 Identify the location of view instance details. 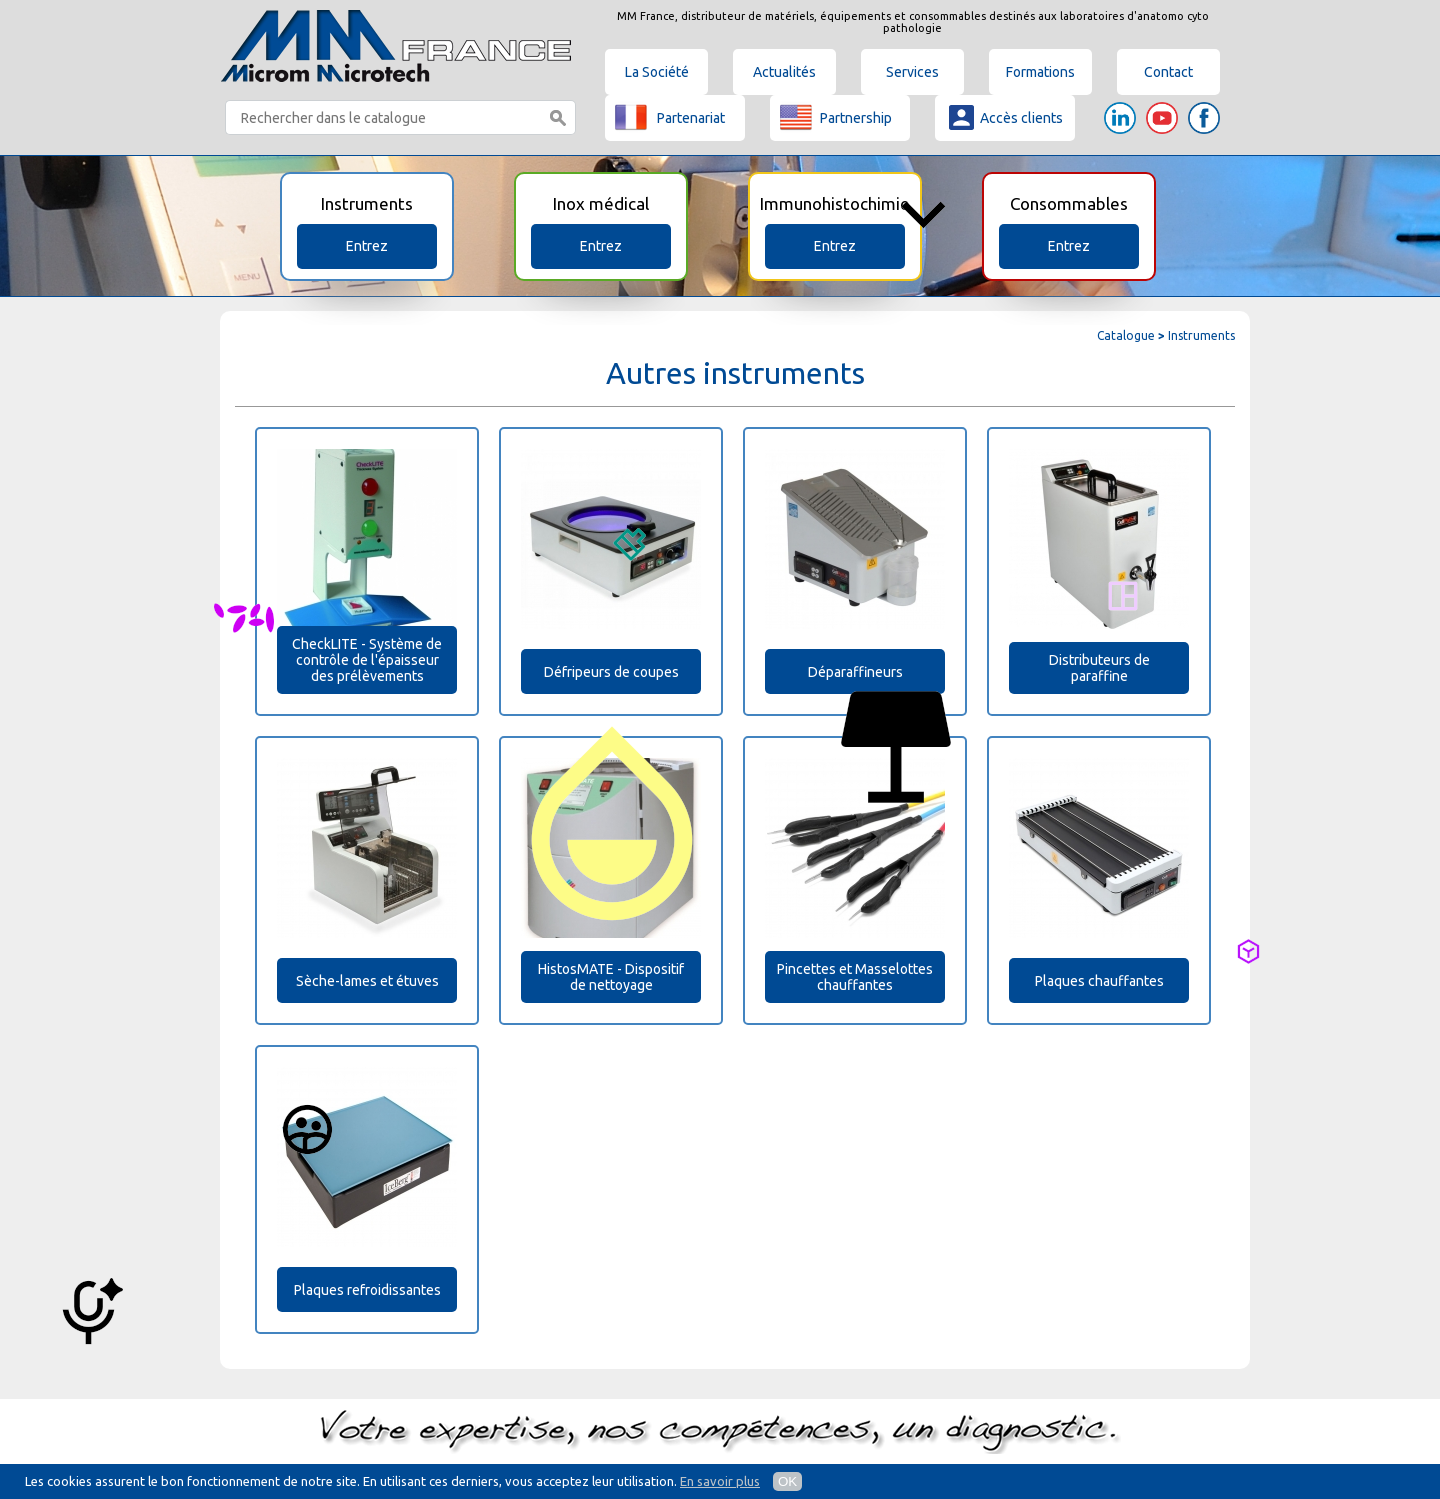
(1248, 951).